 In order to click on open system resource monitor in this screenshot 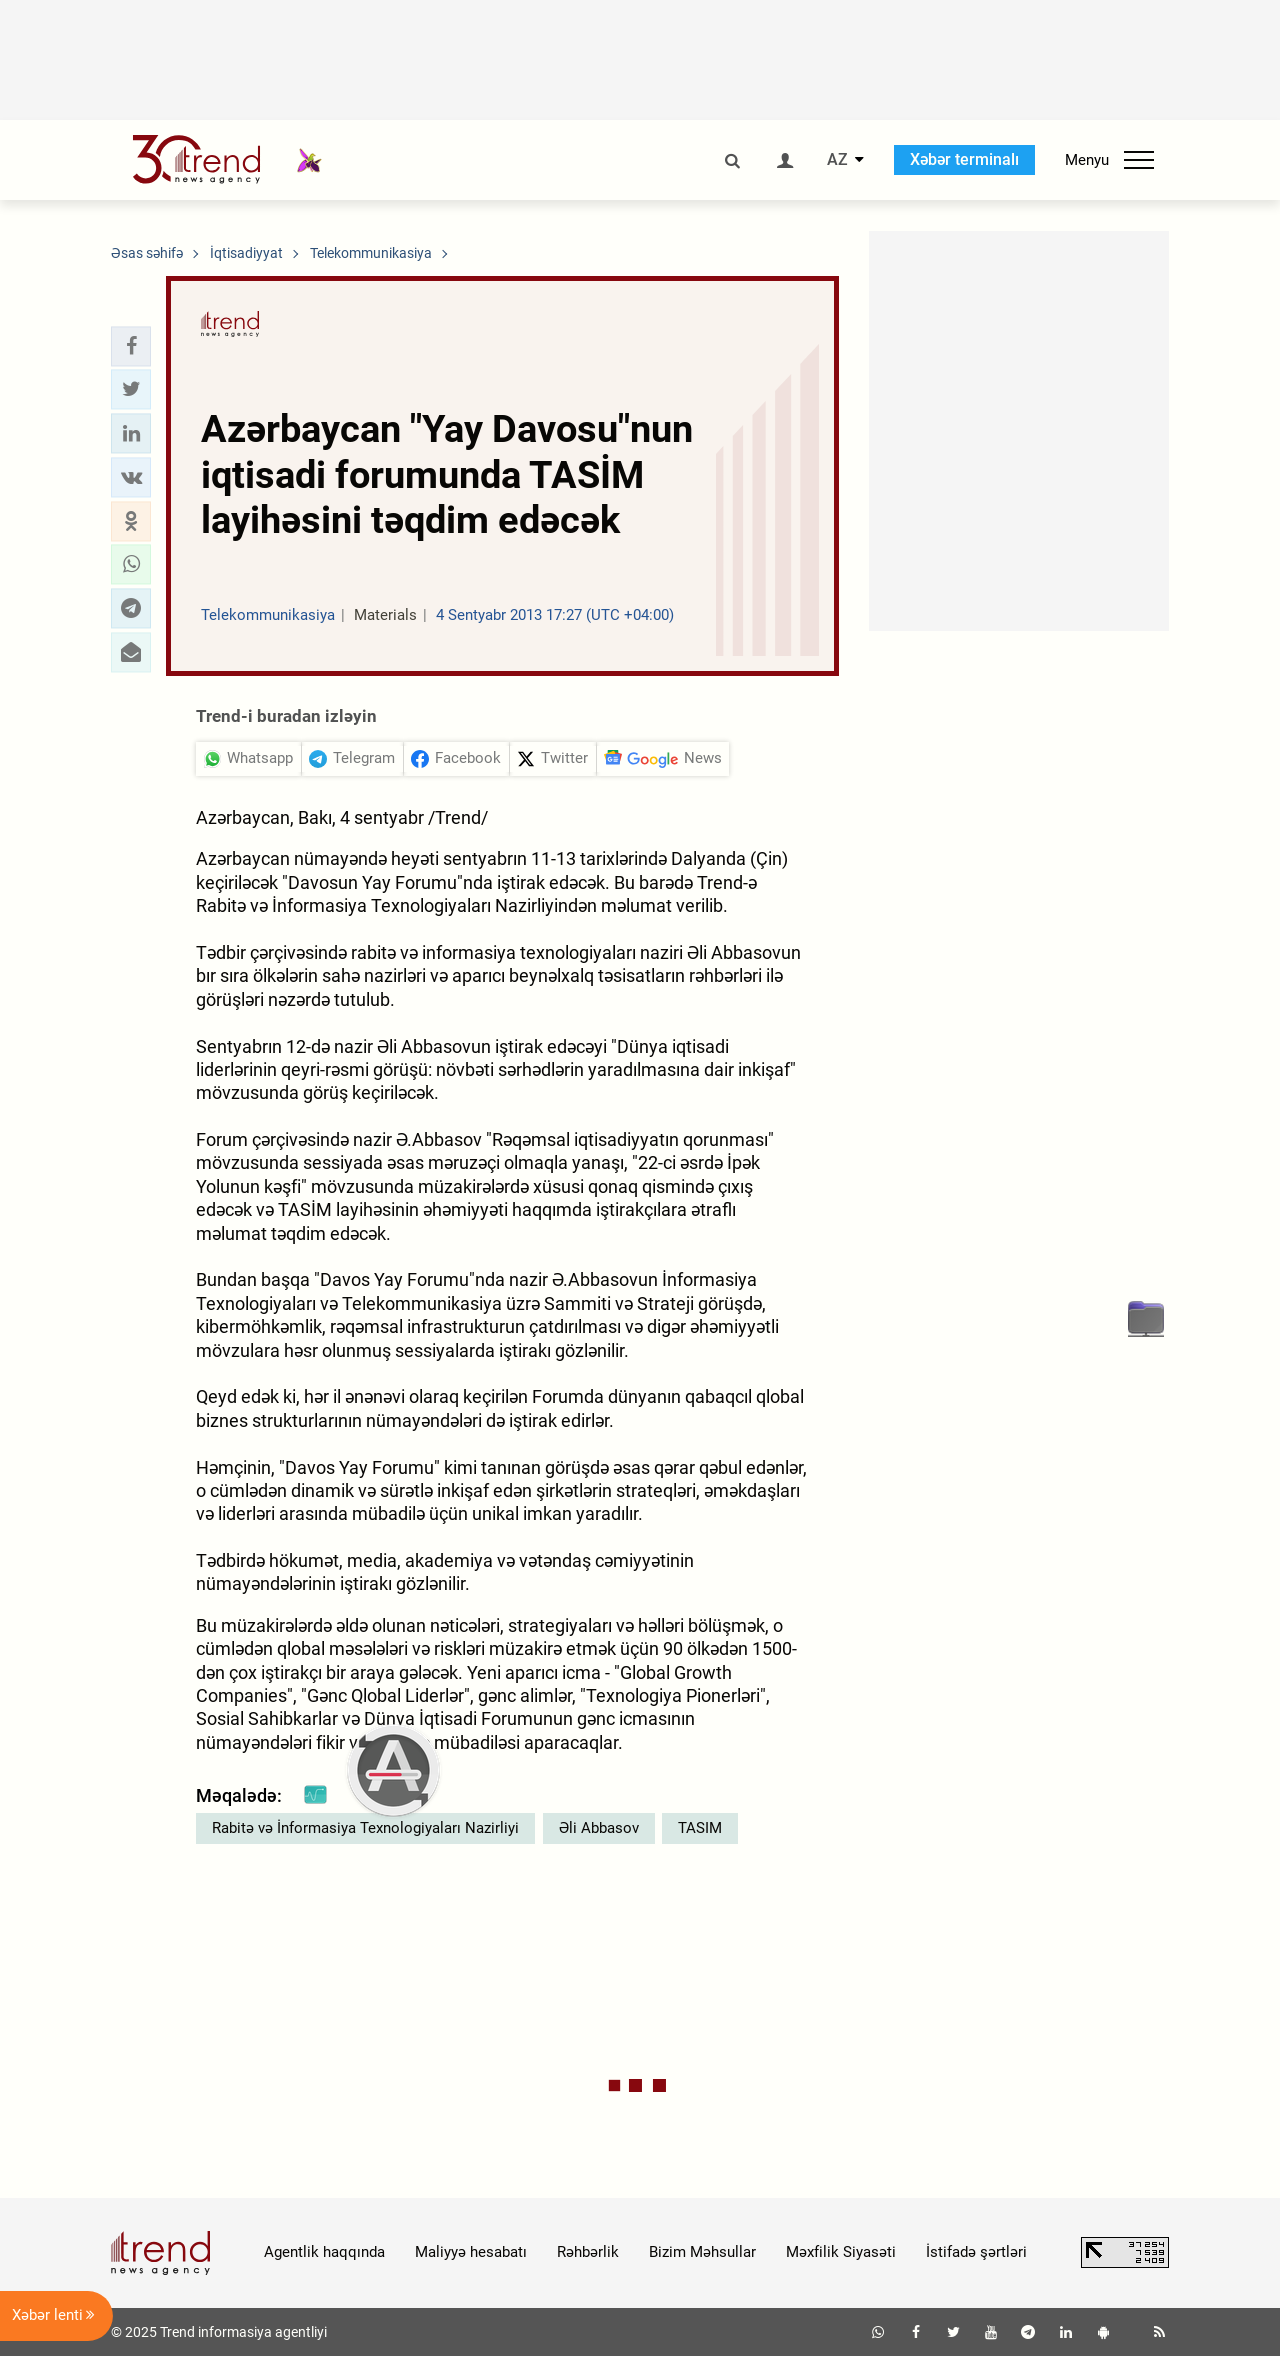, I will do `click(315, 1794)`.